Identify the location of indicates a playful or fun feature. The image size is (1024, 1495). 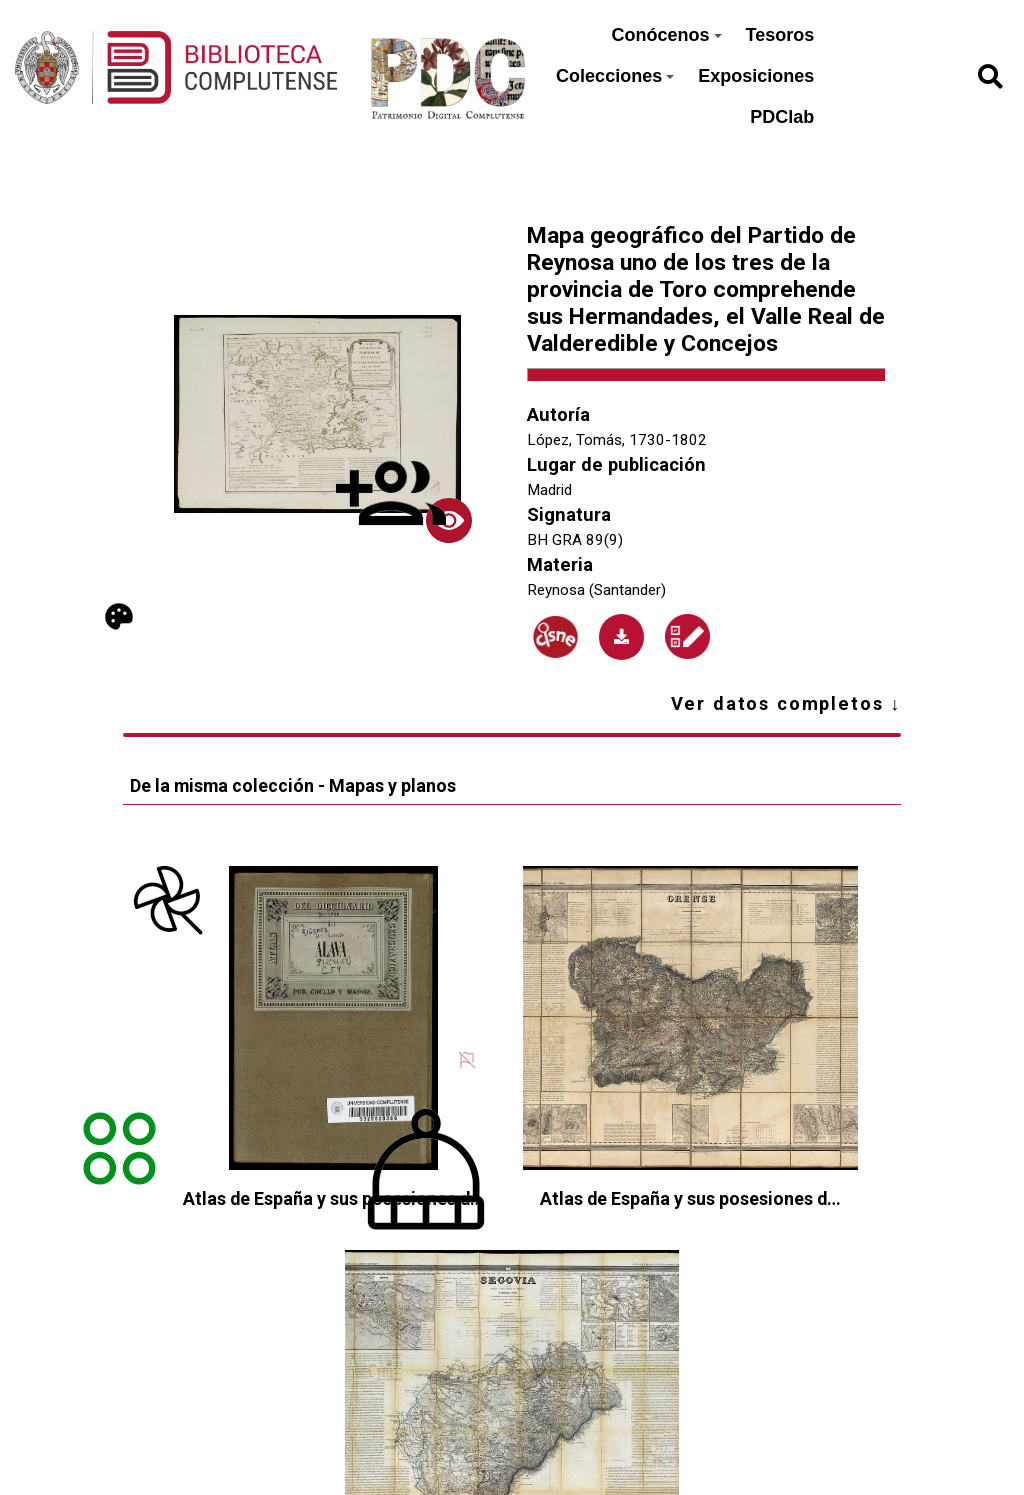
(169, 901).